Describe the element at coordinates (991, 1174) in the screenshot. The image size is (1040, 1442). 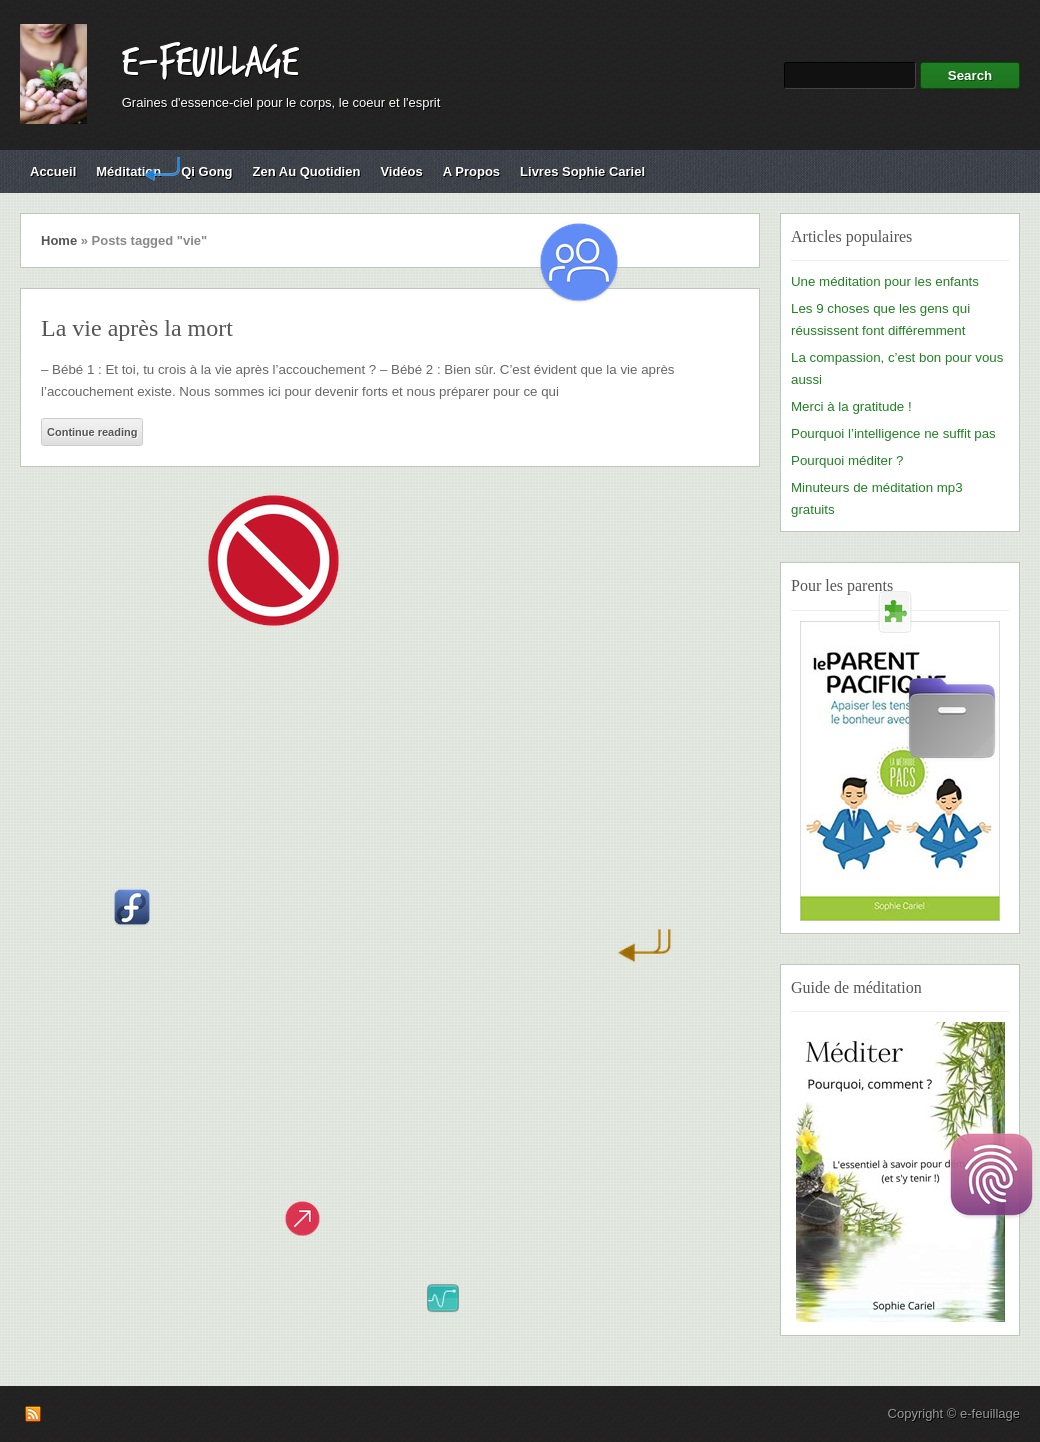
I see `open fingerprint authentication settings` at that location.